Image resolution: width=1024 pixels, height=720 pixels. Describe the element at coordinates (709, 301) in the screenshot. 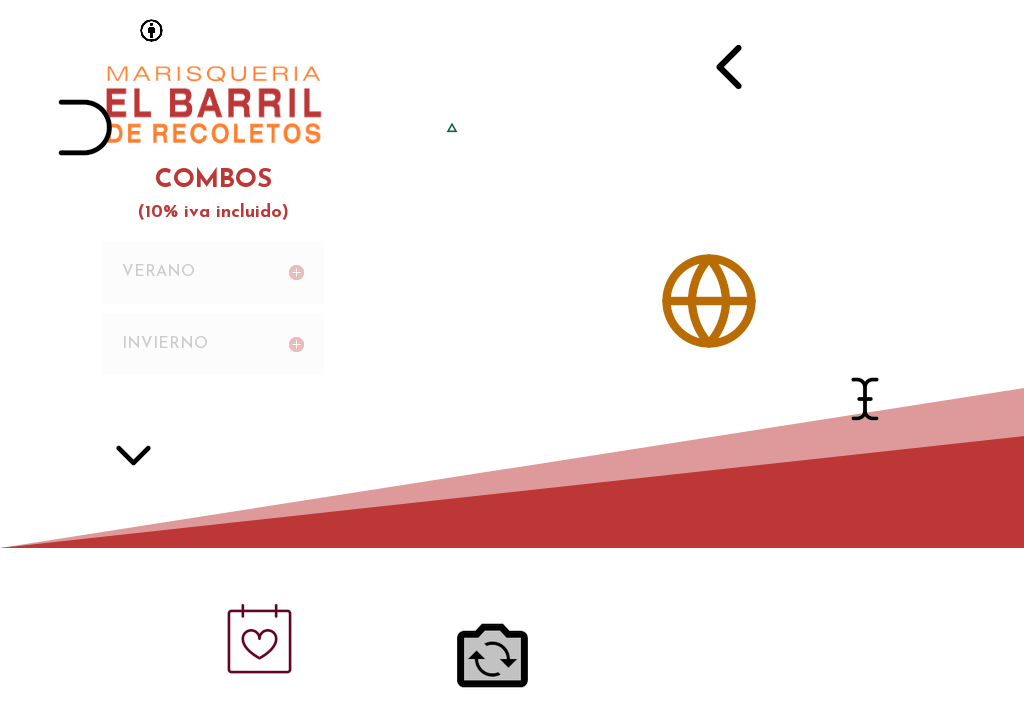

I see `switch to a different language or region` at that location.